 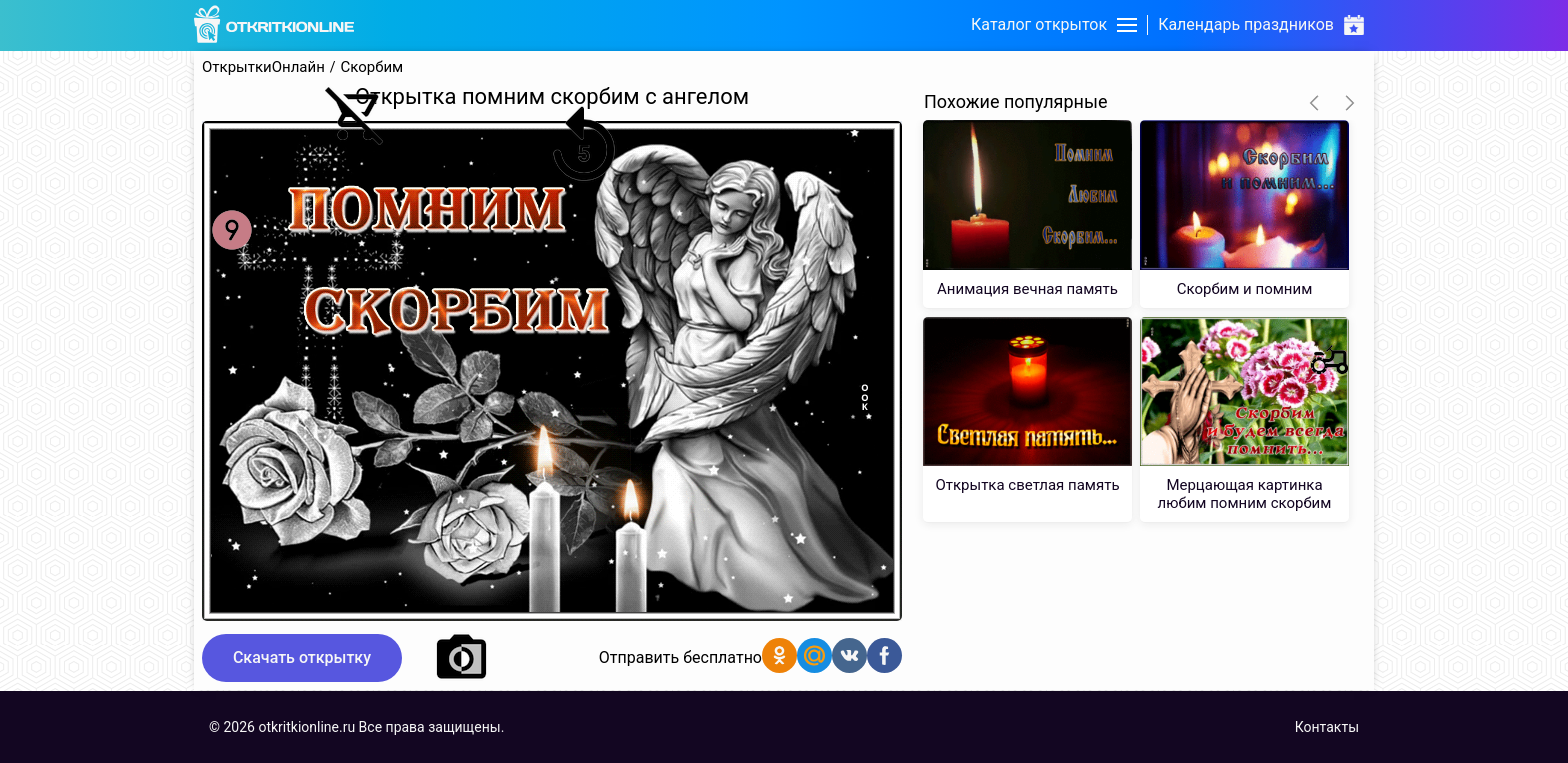 I want to click on apply black and white filter to photo, so click(x=461, y=656).